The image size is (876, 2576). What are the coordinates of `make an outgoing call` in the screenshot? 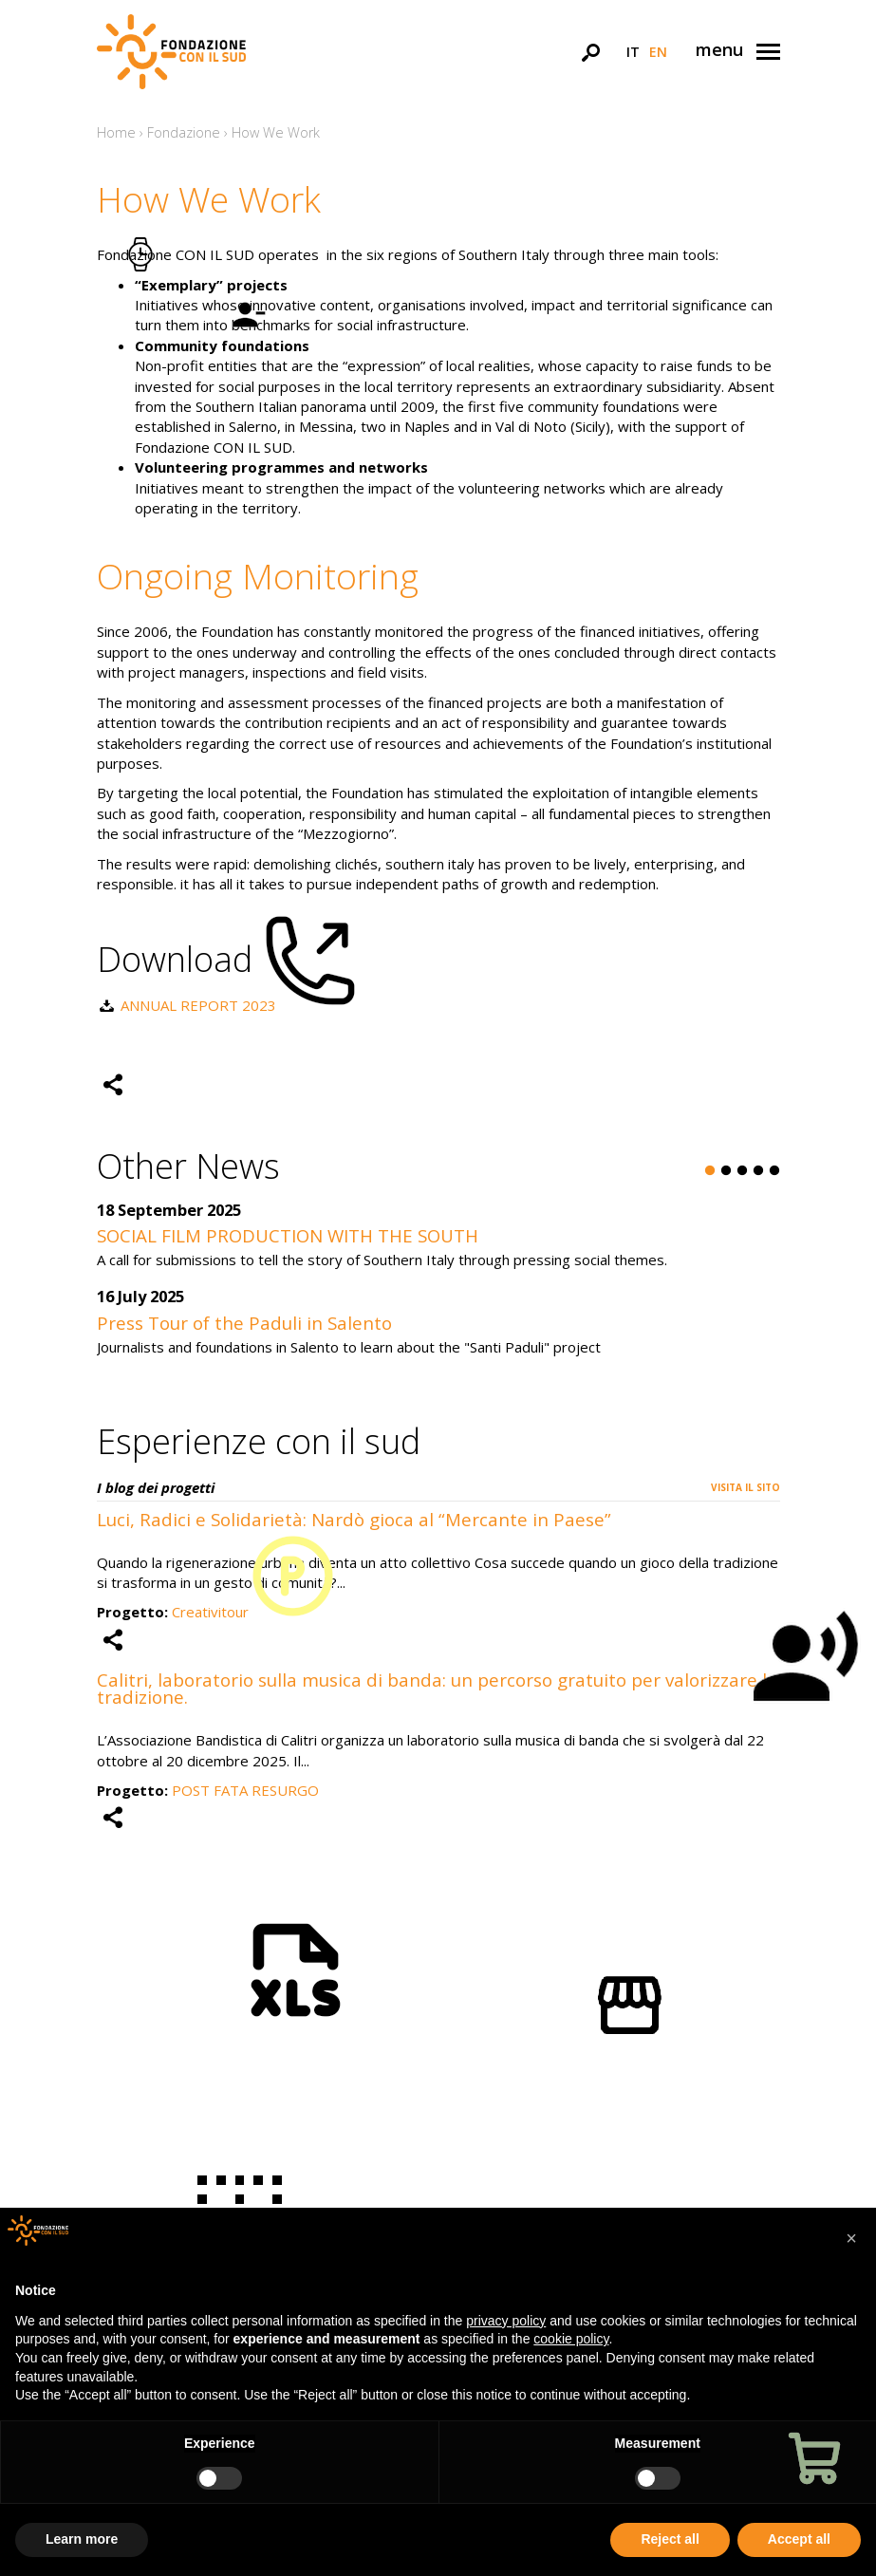 It's located at (310, 961).